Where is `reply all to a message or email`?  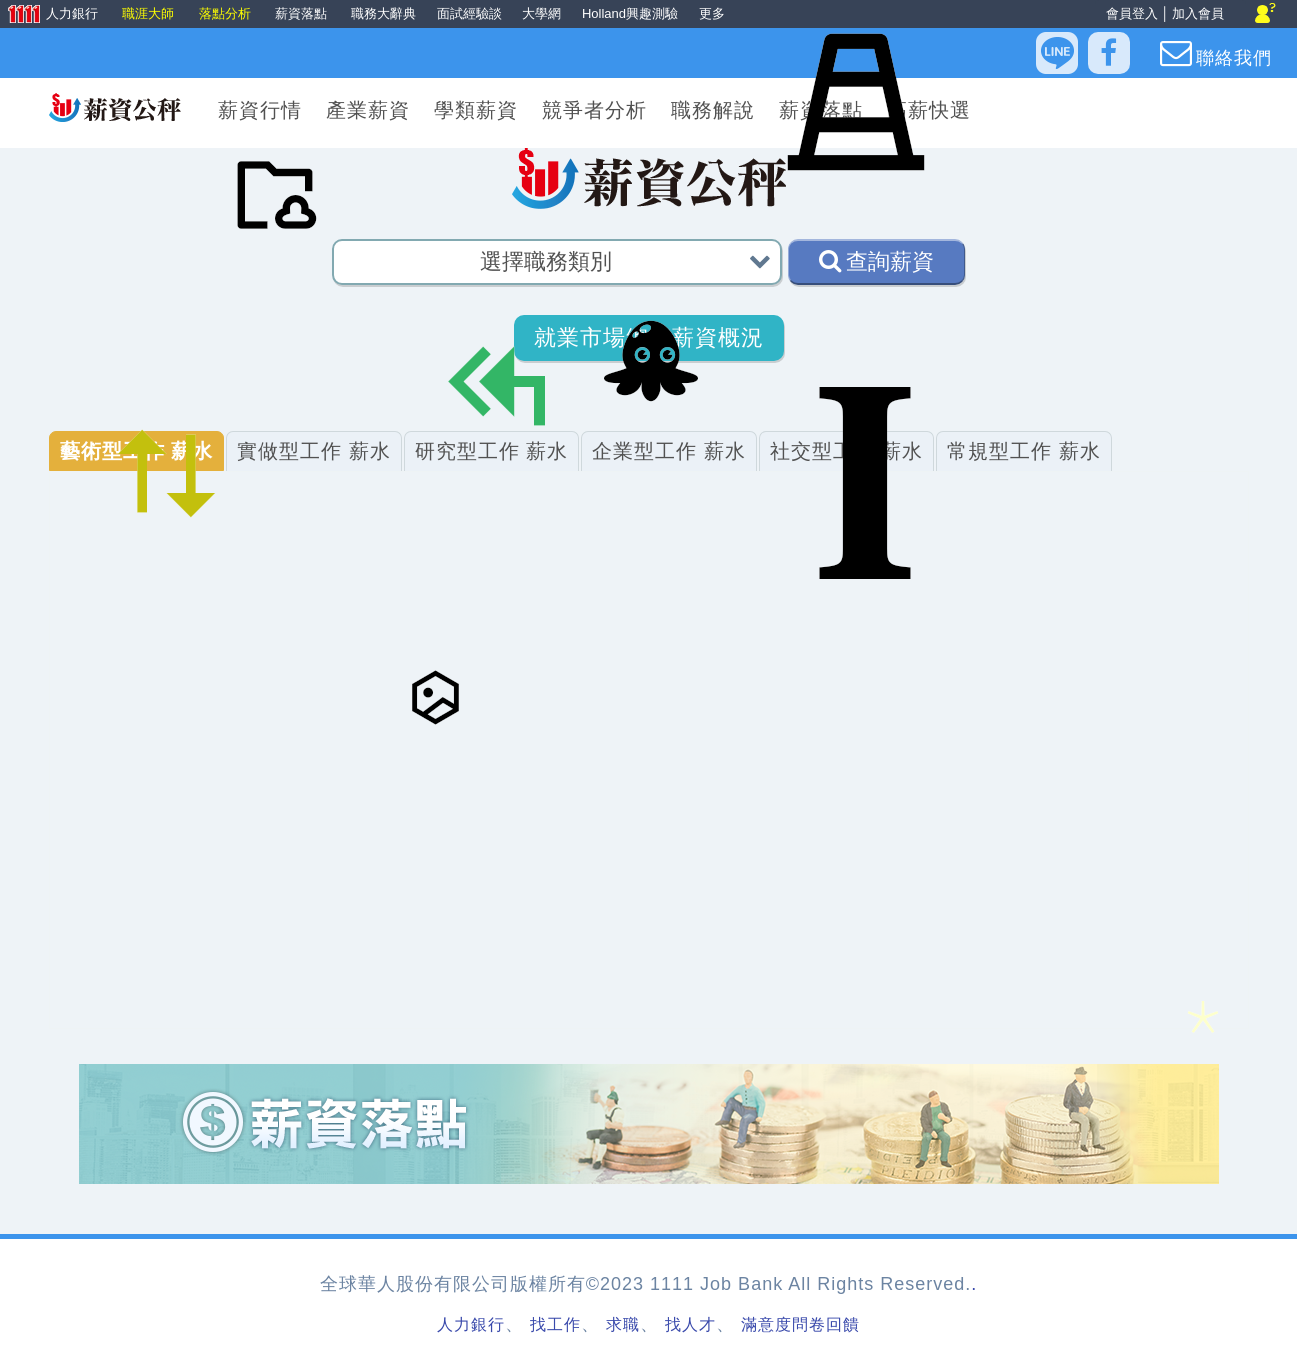 reply all to a message or email is located at coordinates (501, 387).